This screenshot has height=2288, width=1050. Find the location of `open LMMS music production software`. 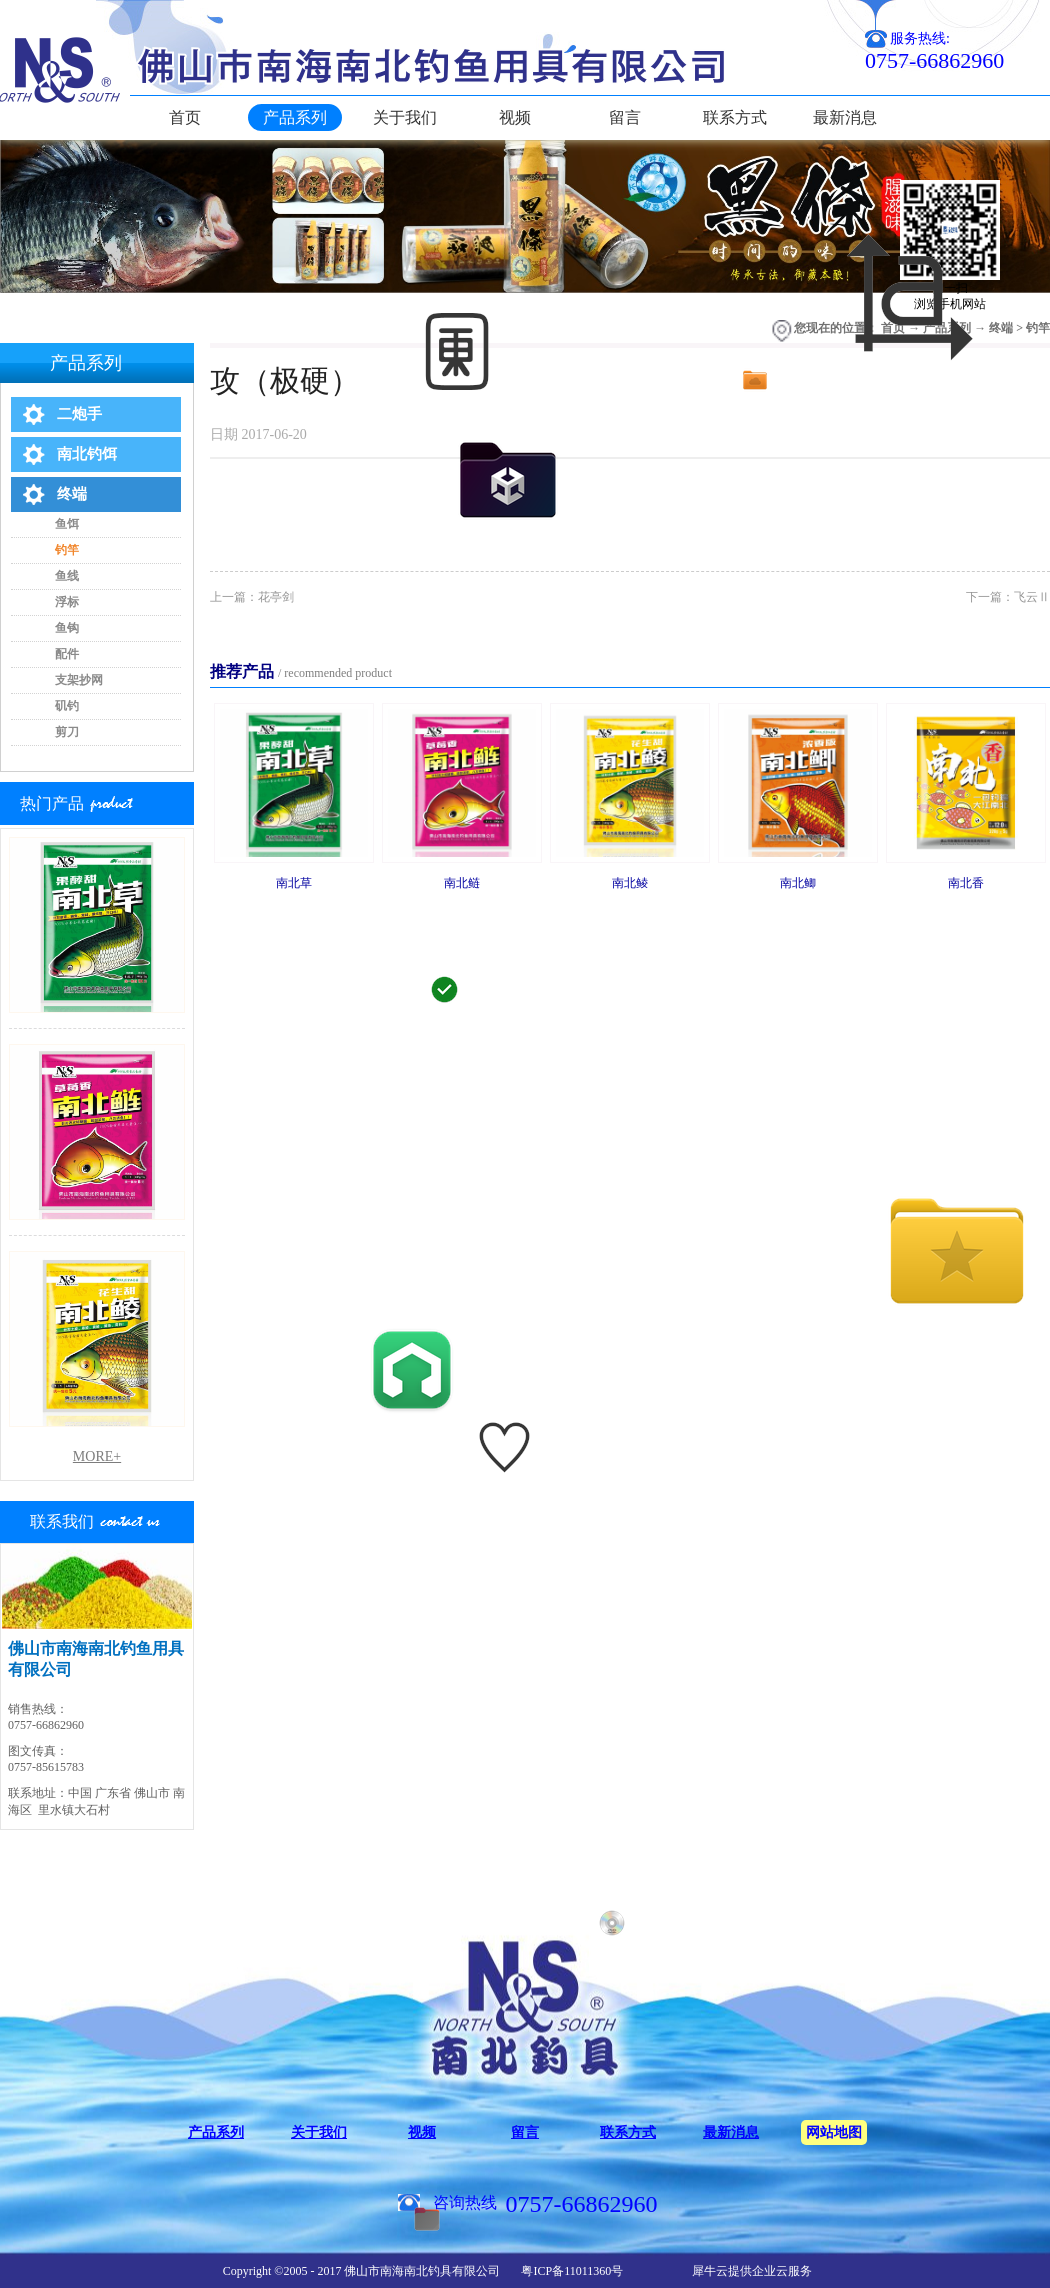

open LMMS music production software is located at coordinates (412, 1370).